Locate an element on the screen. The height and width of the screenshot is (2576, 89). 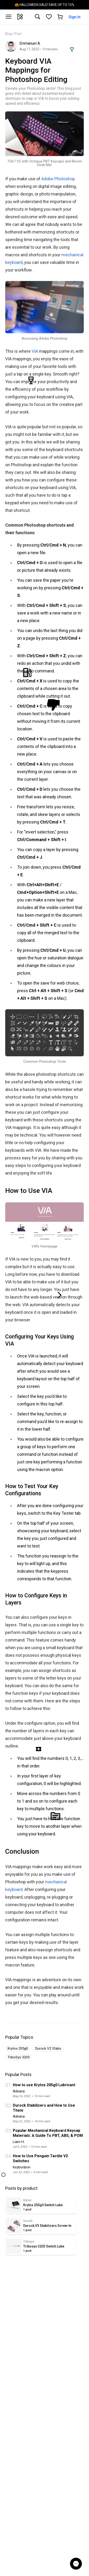
indicates dry clean only care instruction is located at coordinates (3, 2175).